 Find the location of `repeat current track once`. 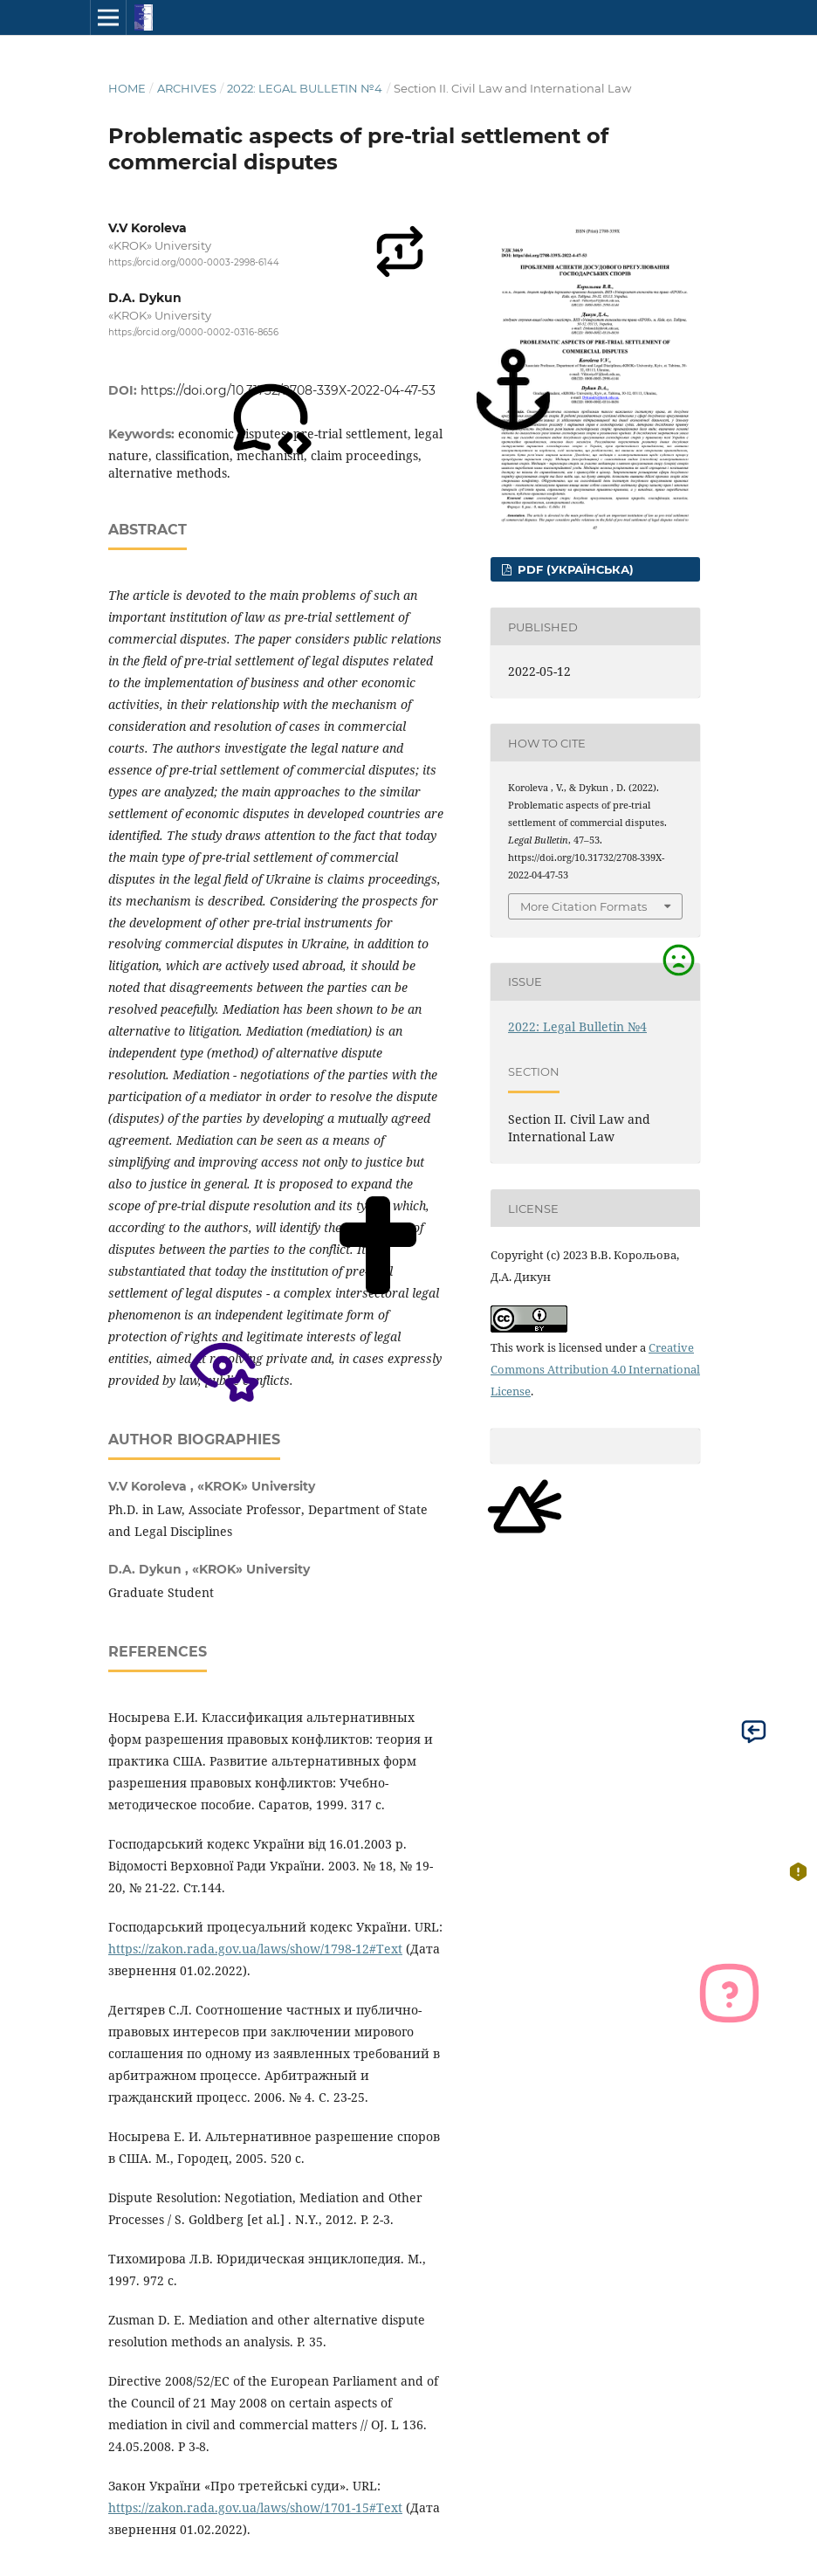

repeat current track once is located at coordinates (400, 251).